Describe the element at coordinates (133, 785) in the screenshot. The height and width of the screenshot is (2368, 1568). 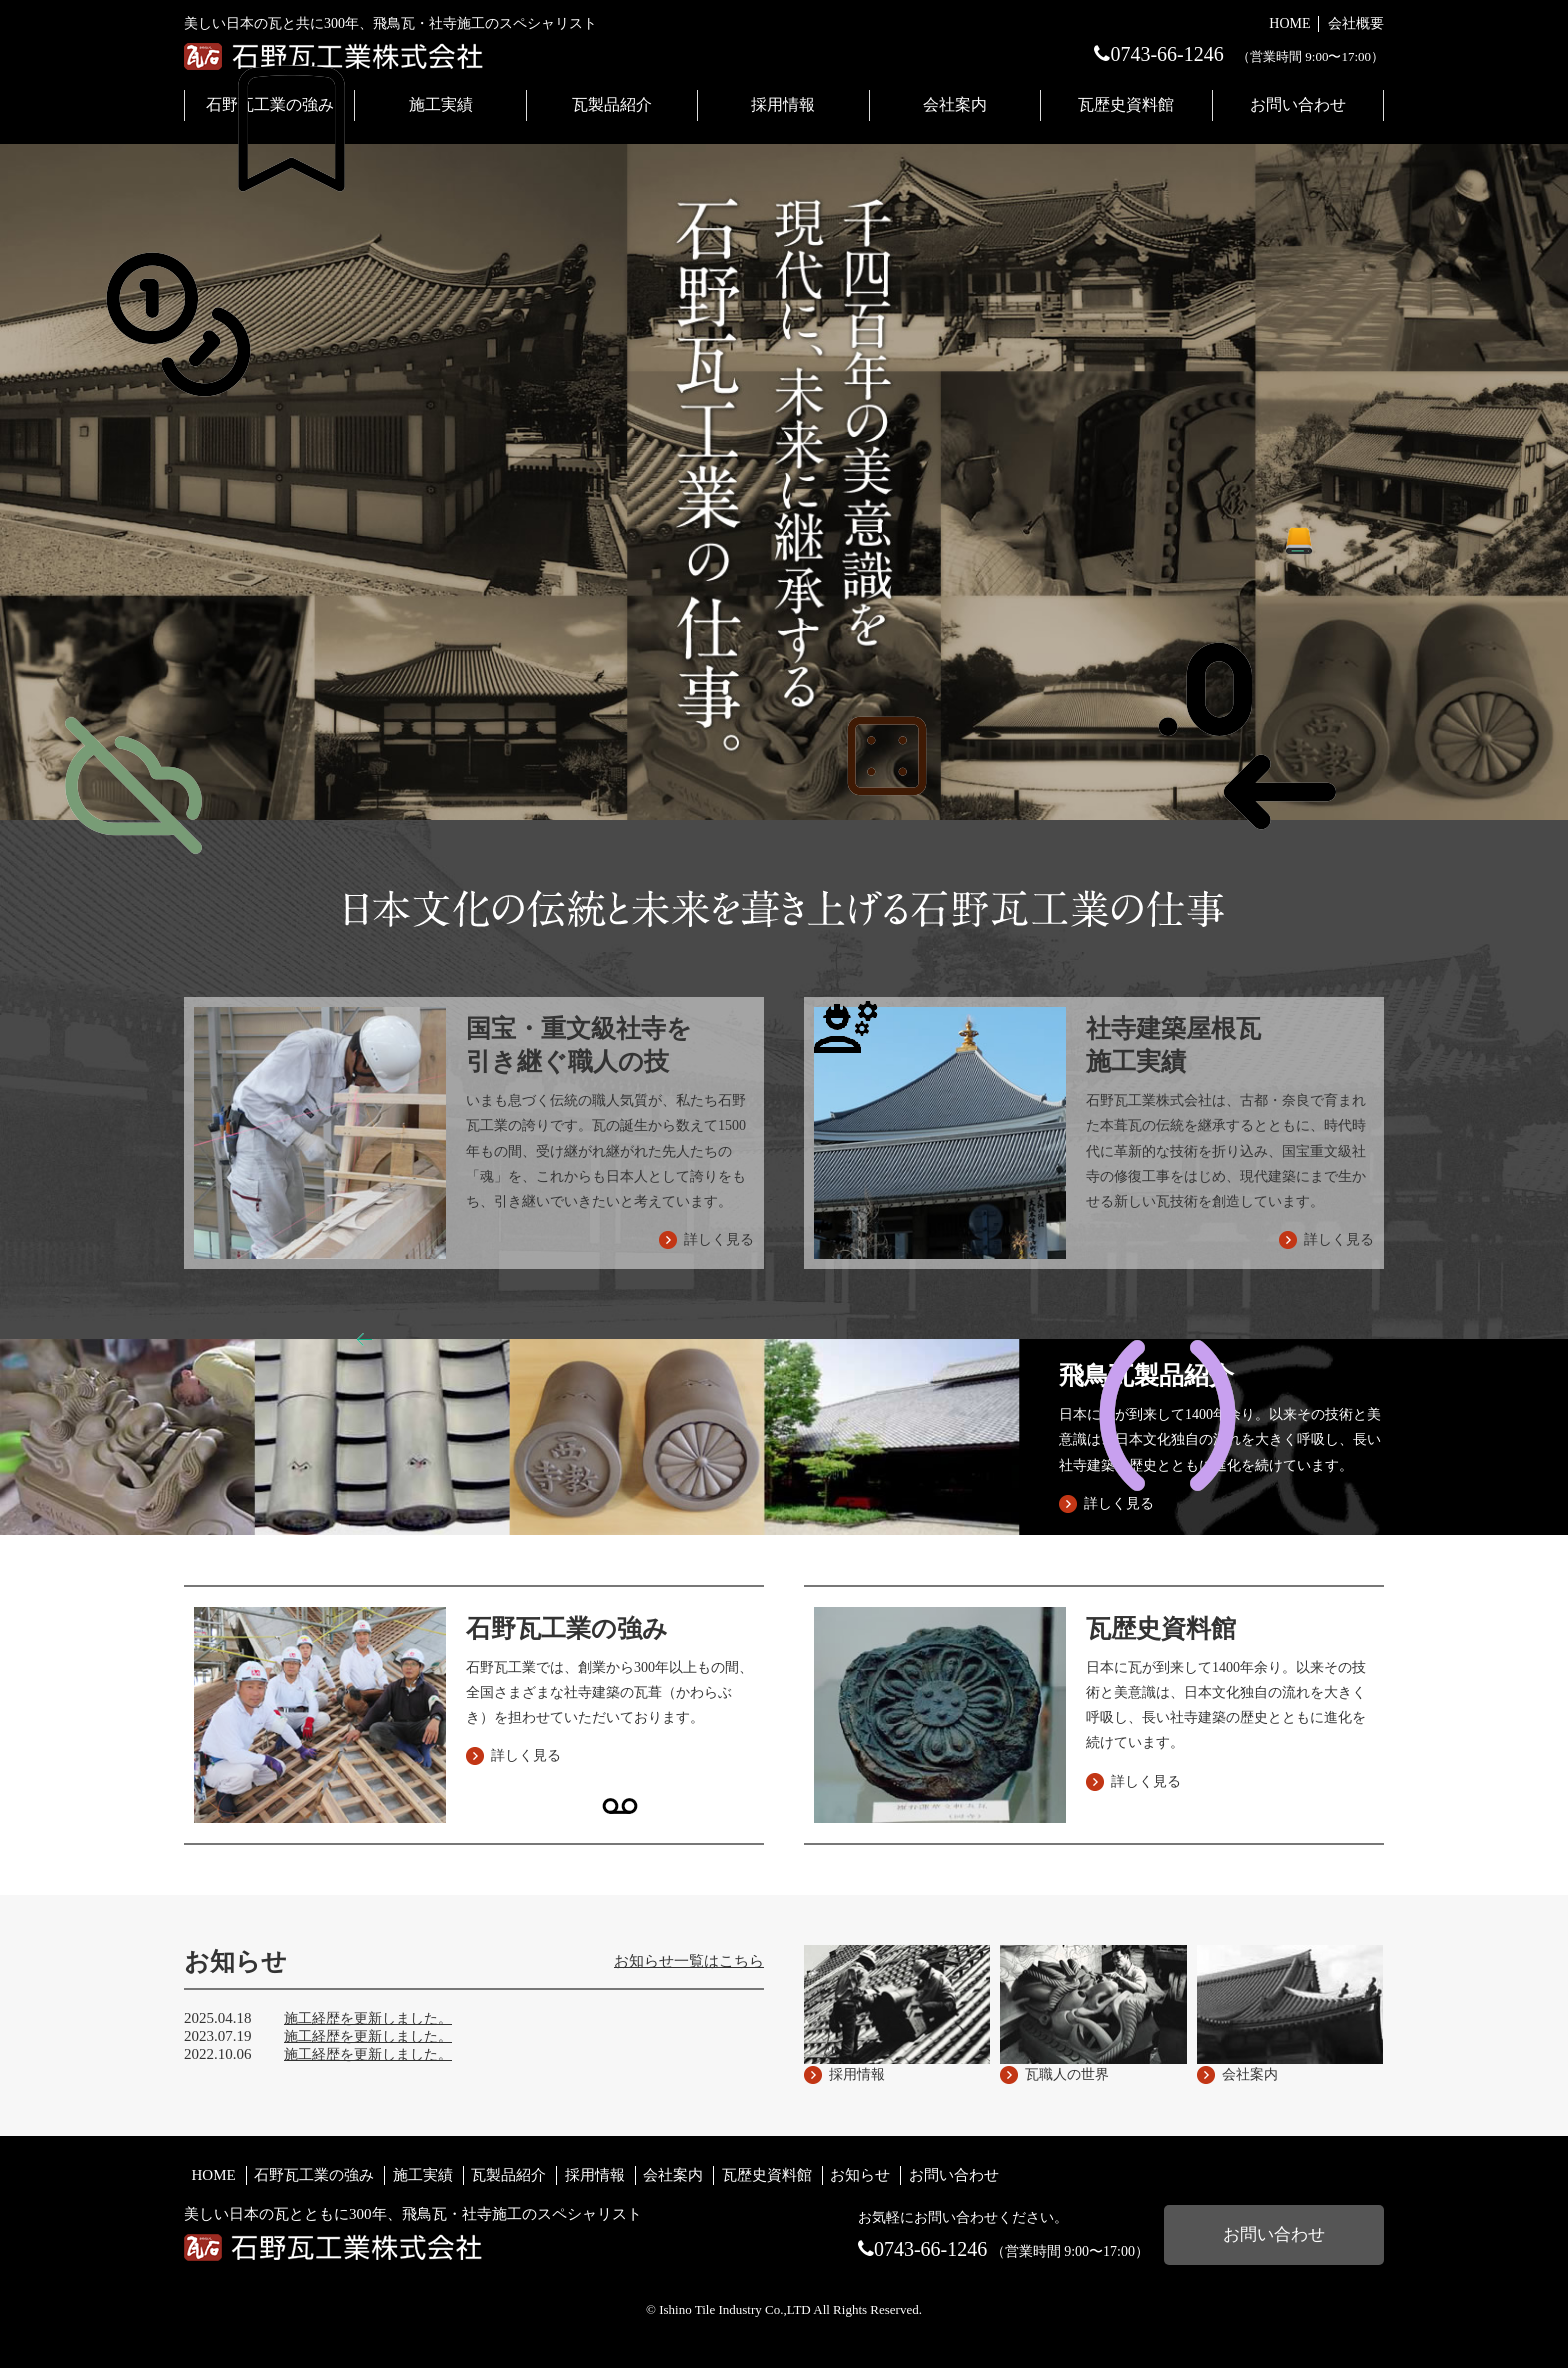
I see `indicates offline or disconnected from cloud services` at that location.